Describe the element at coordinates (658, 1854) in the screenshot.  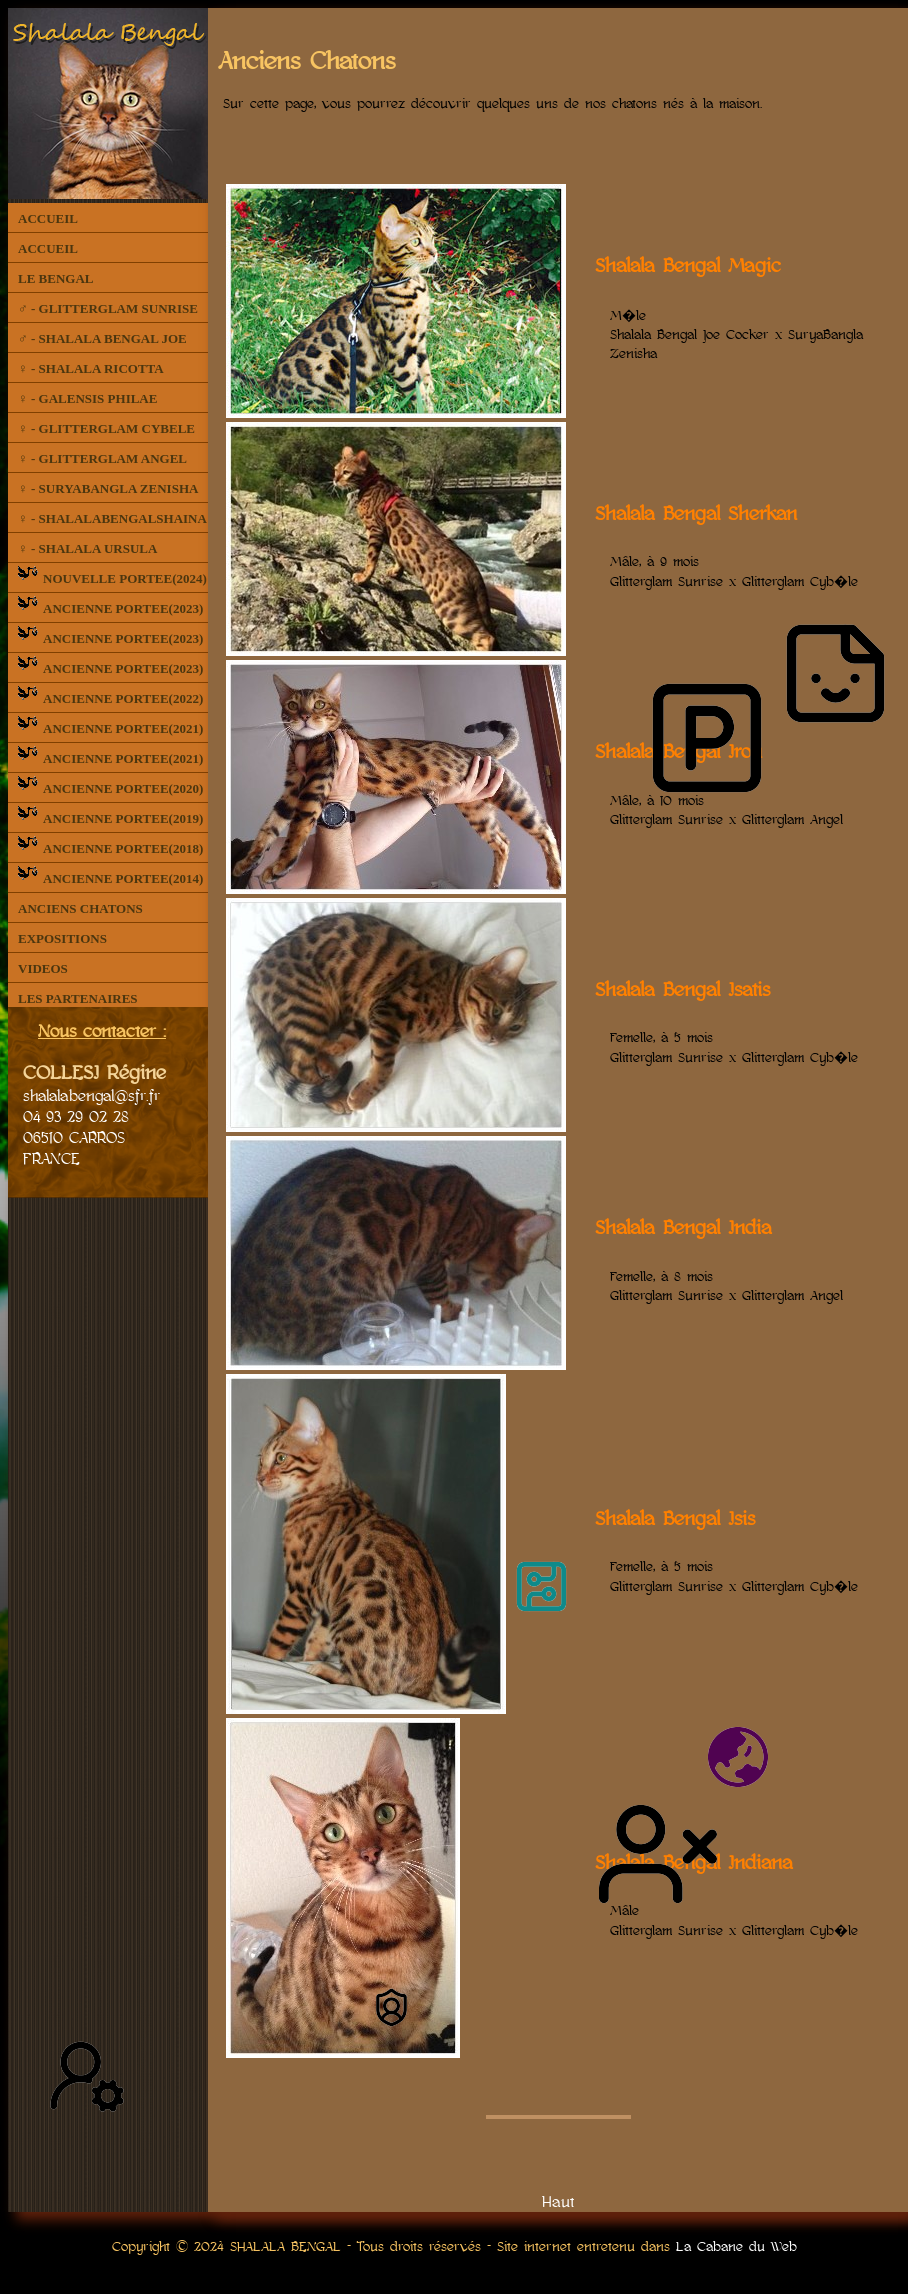
I see `remove a user from your contacts` at that location.